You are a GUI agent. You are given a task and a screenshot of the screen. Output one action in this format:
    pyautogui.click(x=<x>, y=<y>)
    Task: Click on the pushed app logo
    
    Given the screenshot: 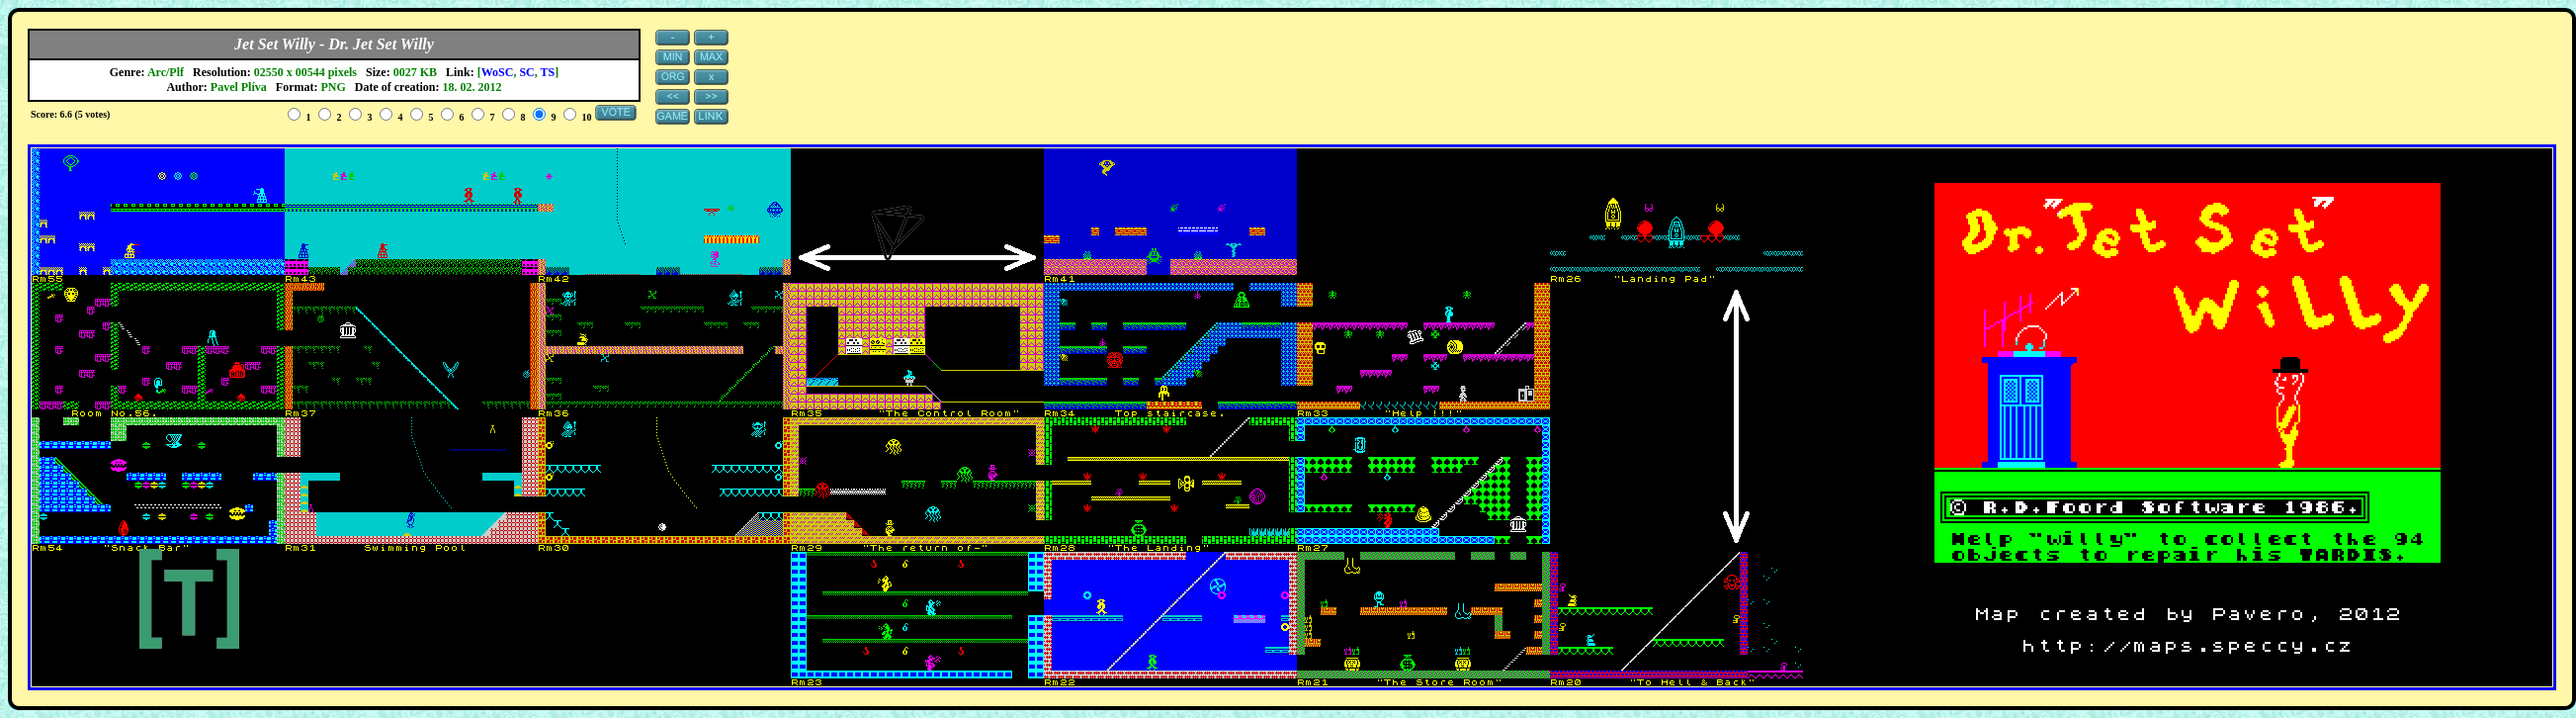 What is the action you would take?
    pyautogui.click(x=898, y=232)
    